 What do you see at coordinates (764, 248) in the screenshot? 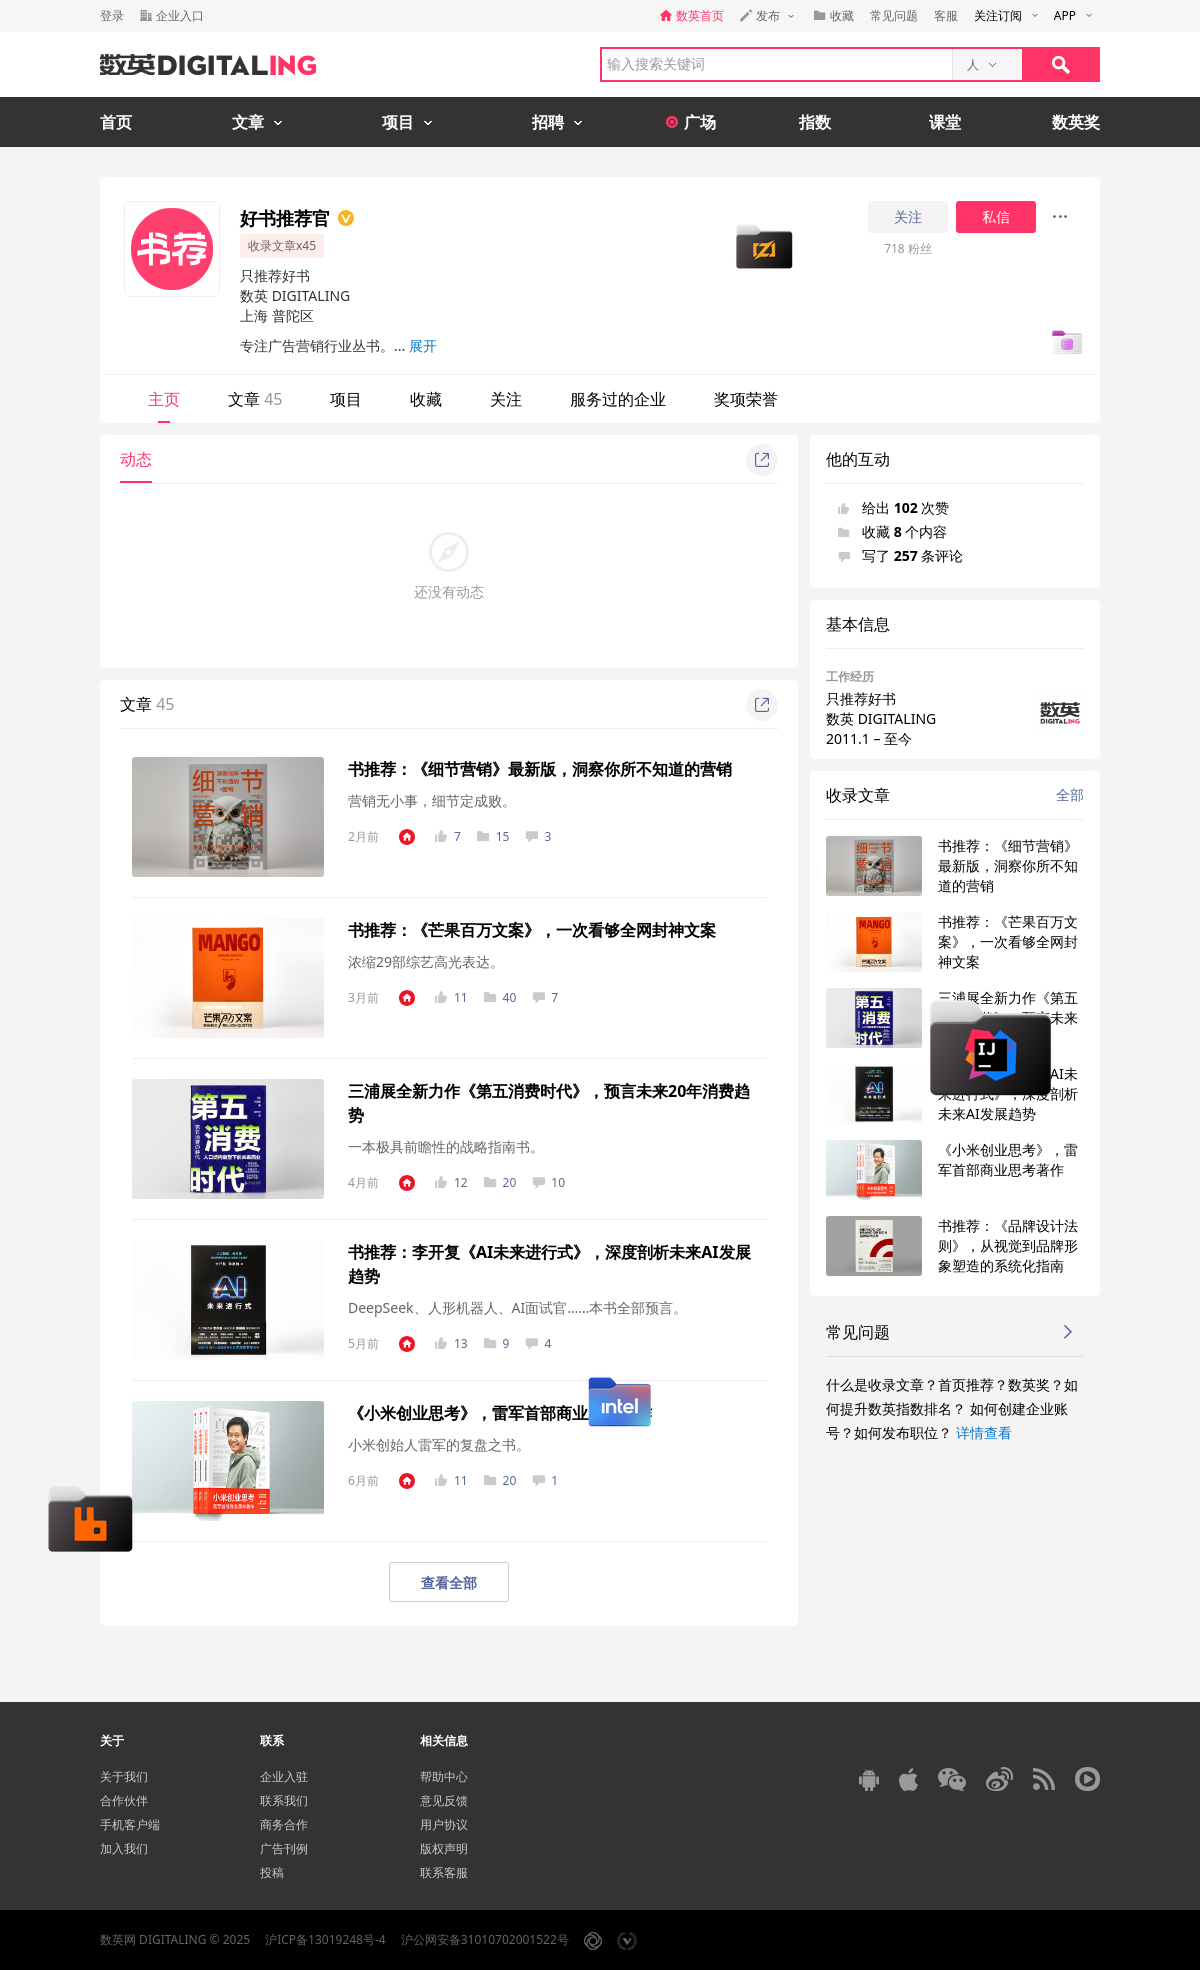
I see `open folder containing zig programming language files` at bounding box center [764, 248].